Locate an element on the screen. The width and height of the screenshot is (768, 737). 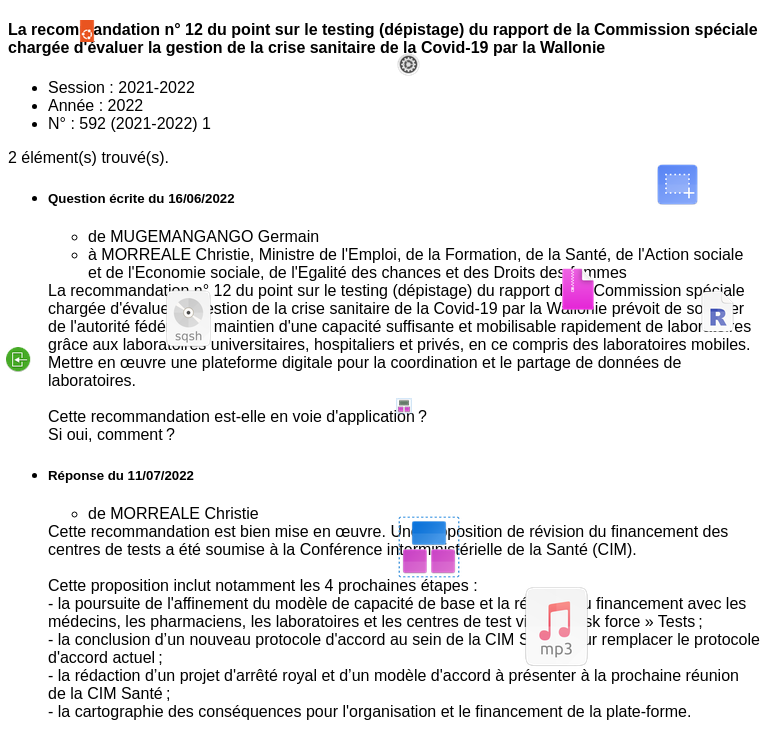
access system or application settings is located at coordinates (408, 64).